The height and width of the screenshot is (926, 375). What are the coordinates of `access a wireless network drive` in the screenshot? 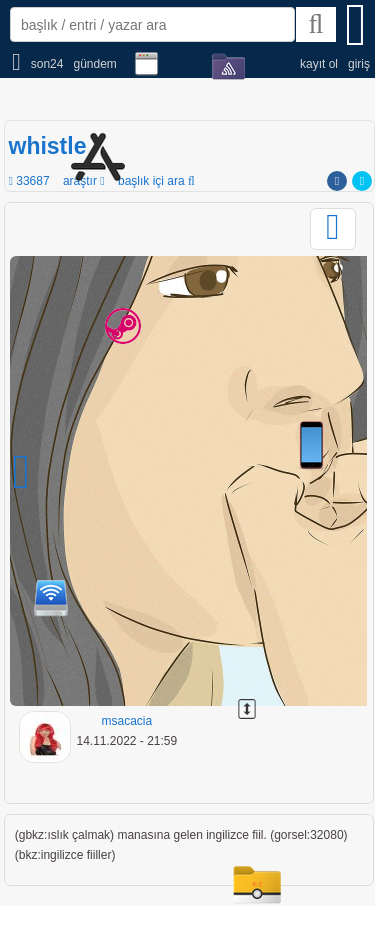 It's located at (51, 599).